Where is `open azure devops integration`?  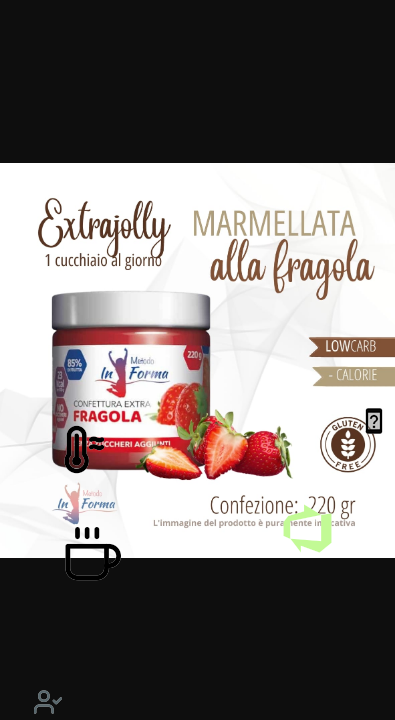 open azure devops integration is located at coordinates (307, 528).